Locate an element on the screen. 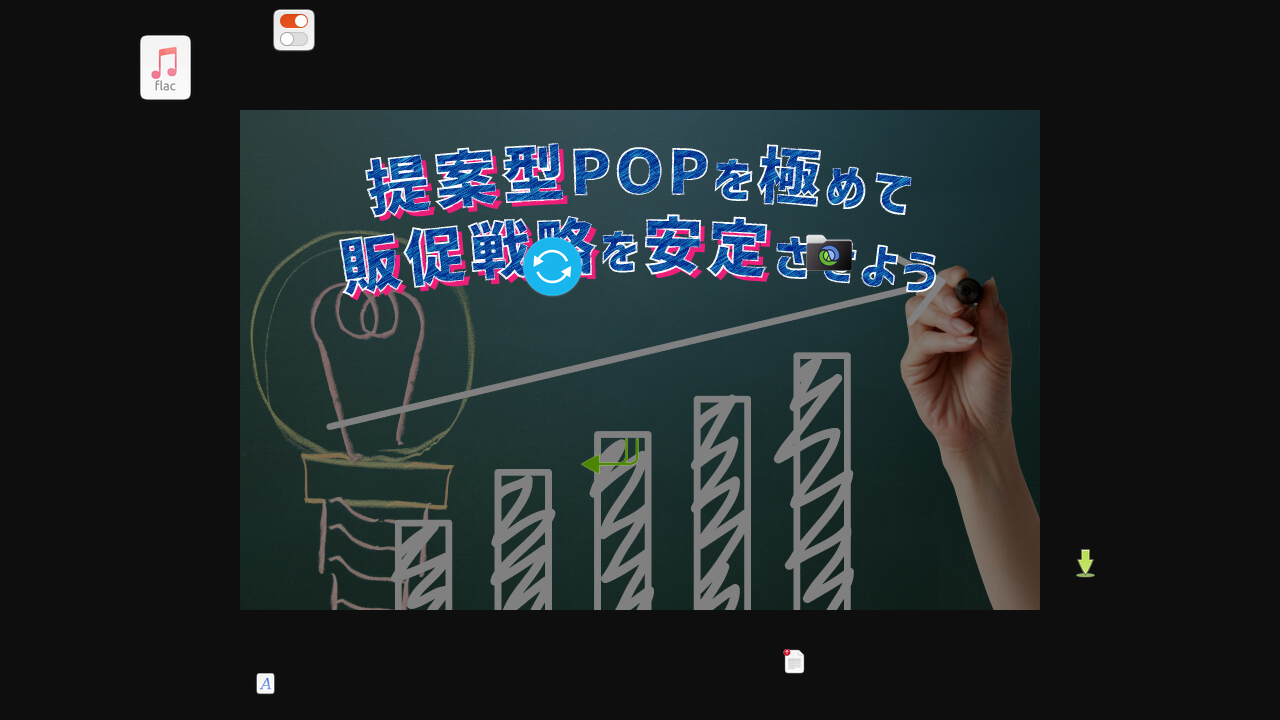  send or share a document is located at coordinates (794, 661).